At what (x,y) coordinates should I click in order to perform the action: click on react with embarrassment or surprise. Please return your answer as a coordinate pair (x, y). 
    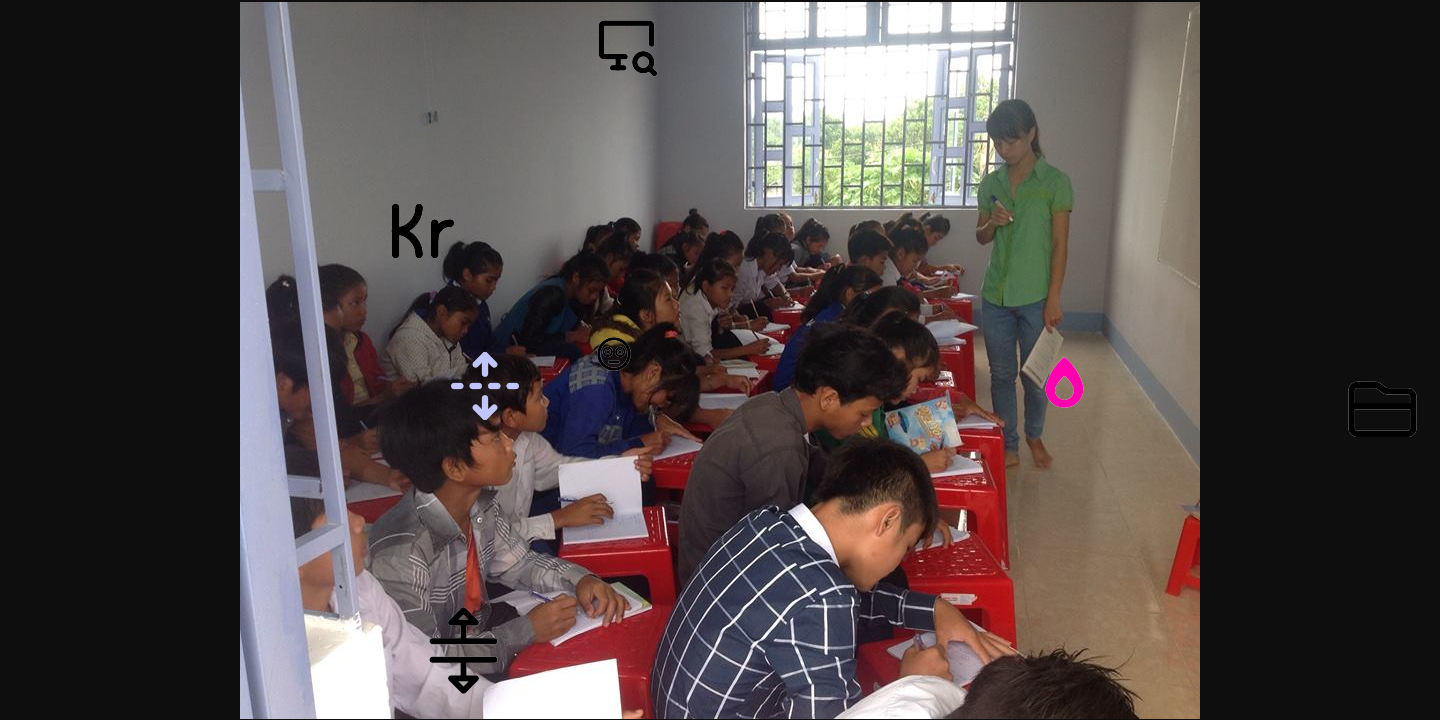
    Looking at the image, I should click on (614, 354).